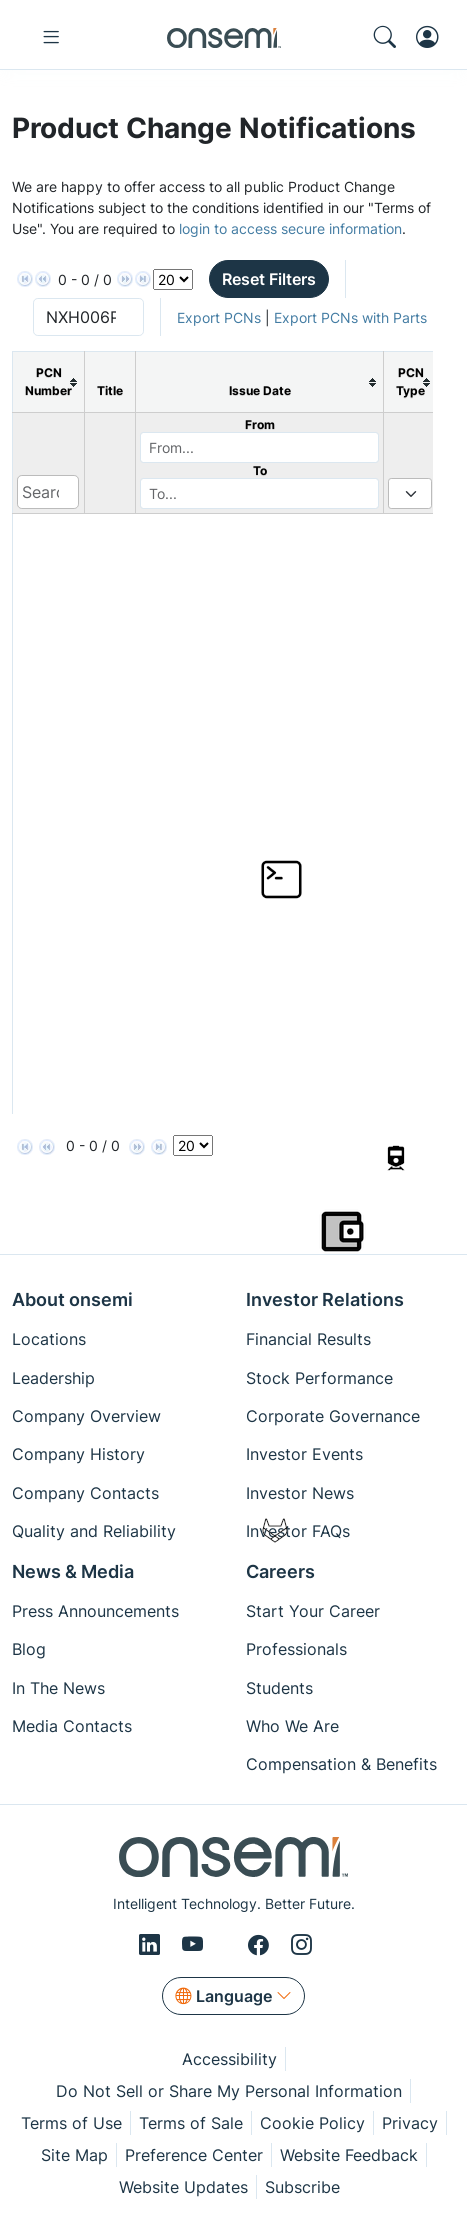  I want to click on access your digital wallet, so click(341, 1231).